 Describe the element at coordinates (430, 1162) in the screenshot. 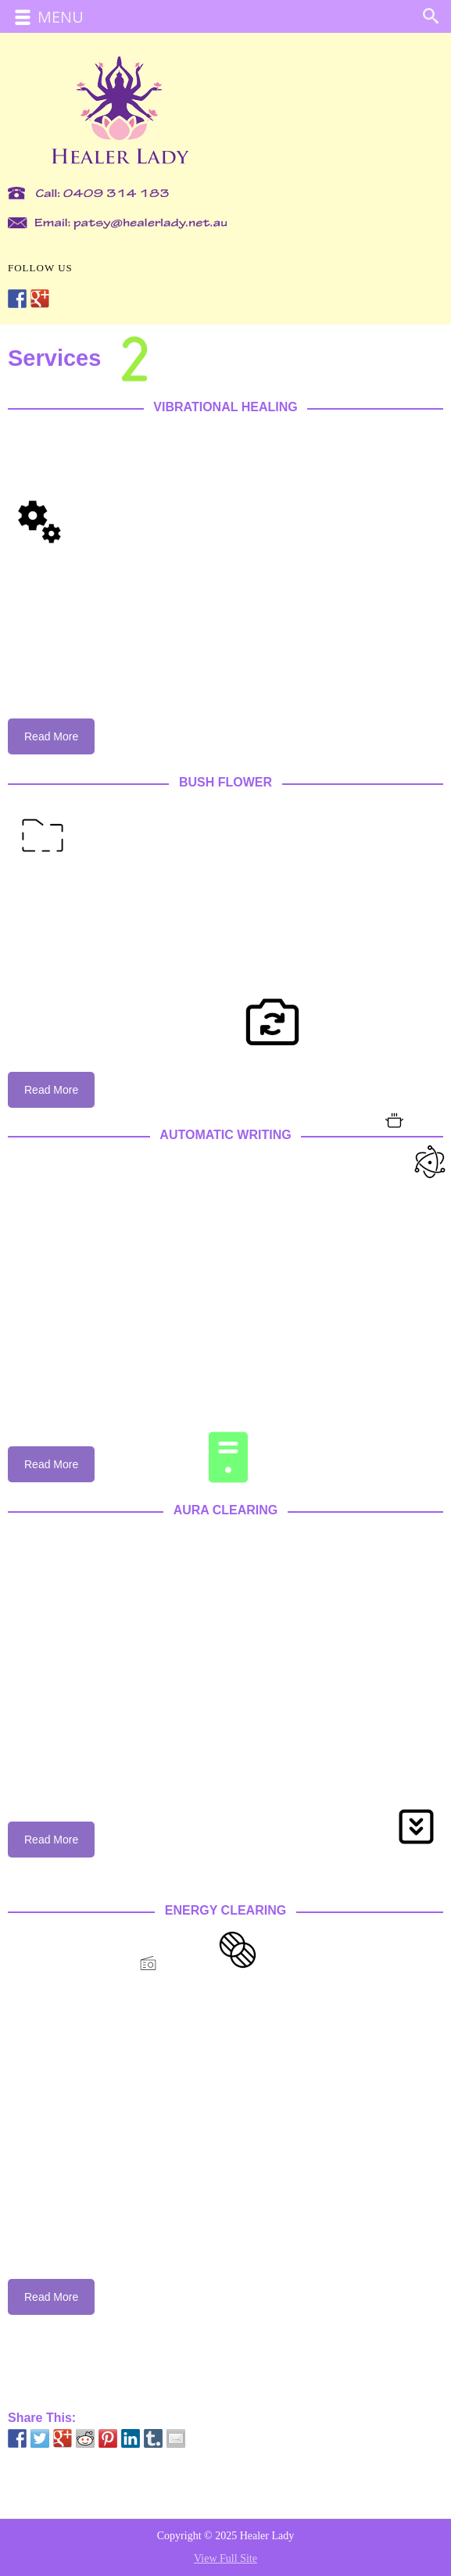

I see `electron framework logo` at that location.